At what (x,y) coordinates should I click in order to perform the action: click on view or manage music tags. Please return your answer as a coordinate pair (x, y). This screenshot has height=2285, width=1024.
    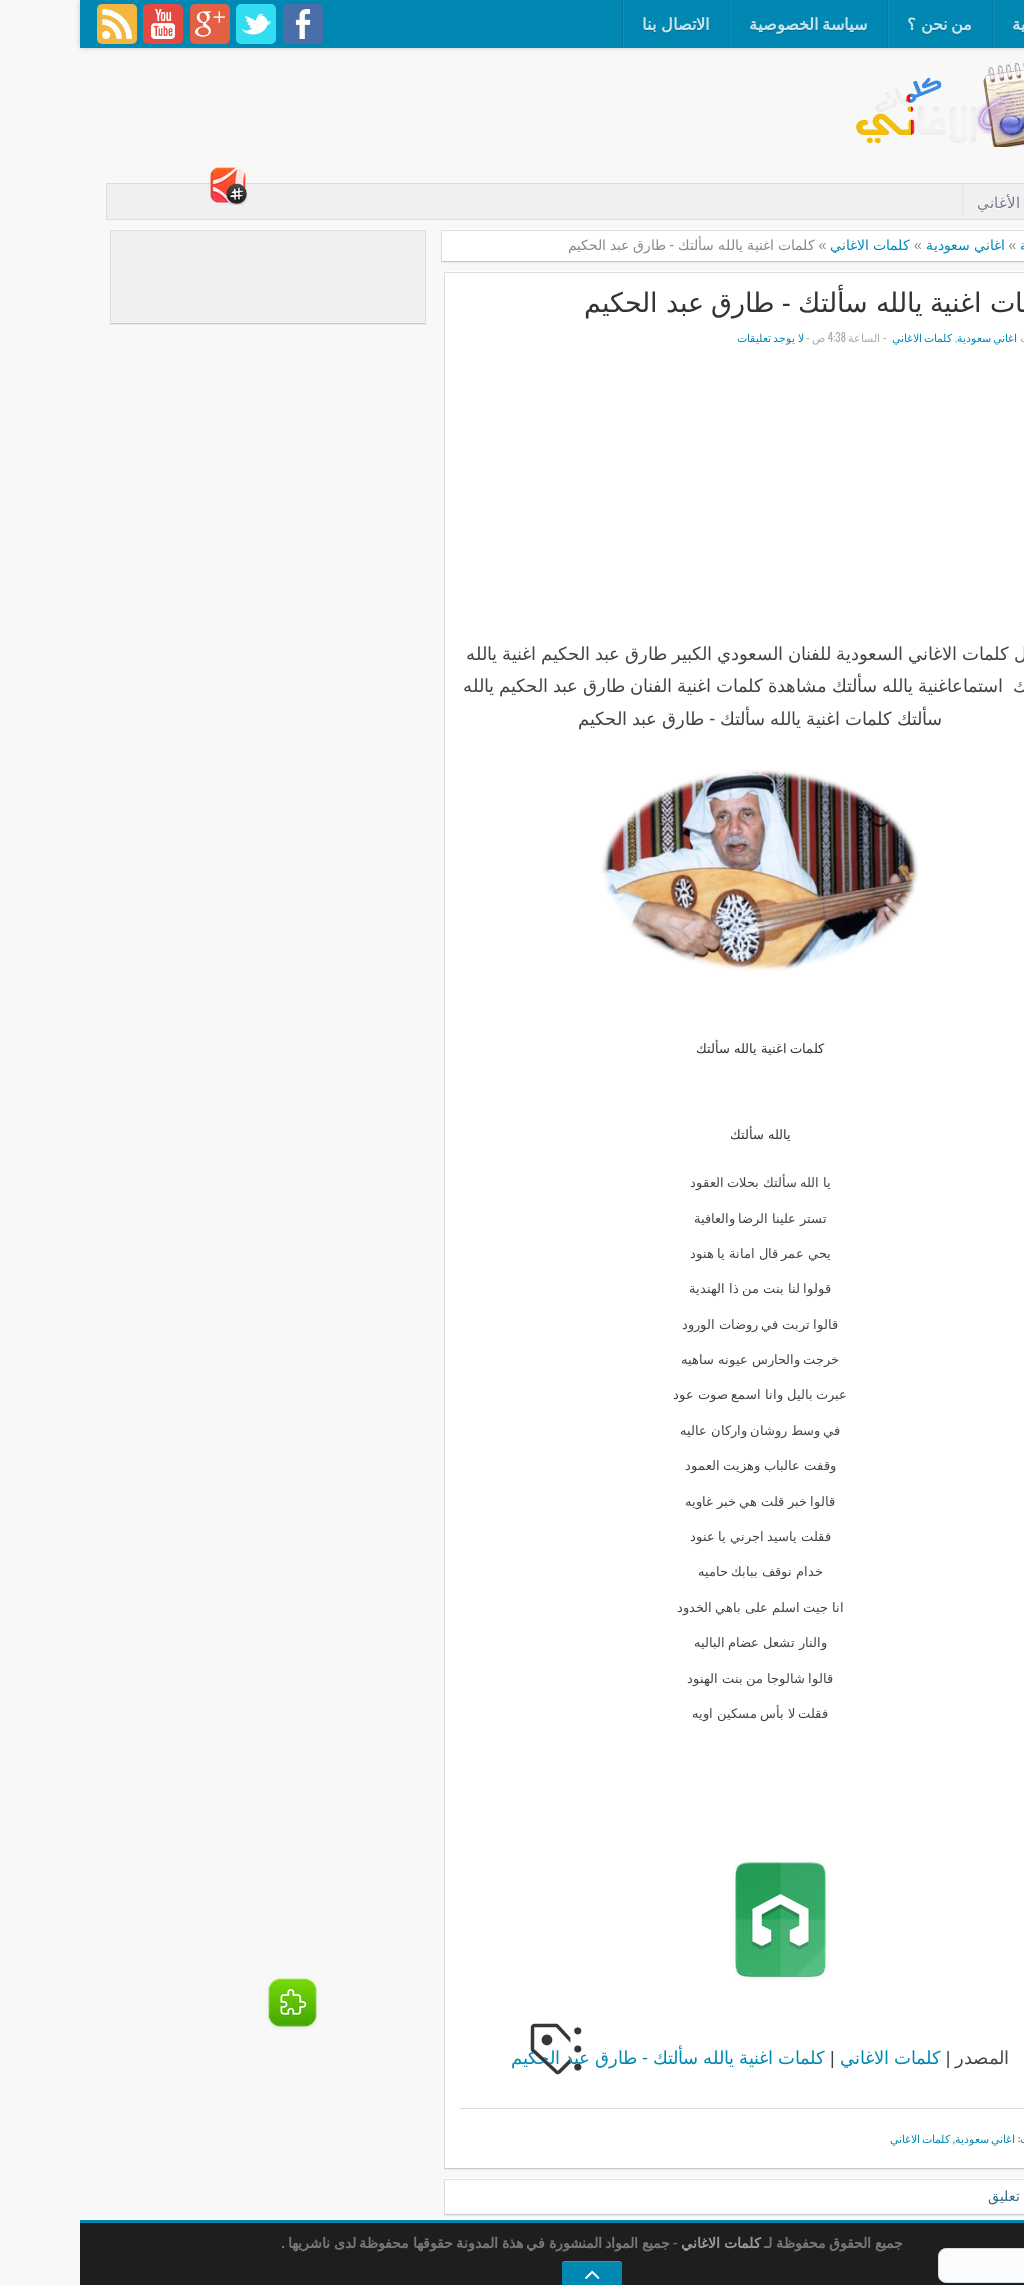
    Looking at the image, I should click on (556, 2049).